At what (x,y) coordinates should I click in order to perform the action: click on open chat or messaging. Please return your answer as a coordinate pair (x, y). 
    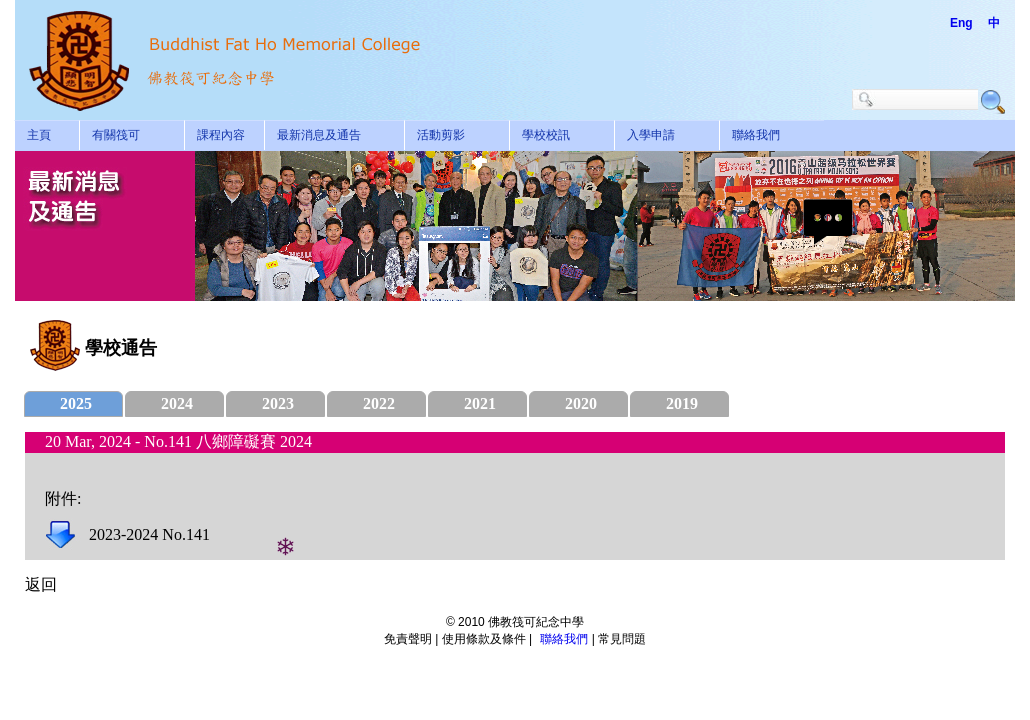
    Looking at the image, I should click on (828, 222).